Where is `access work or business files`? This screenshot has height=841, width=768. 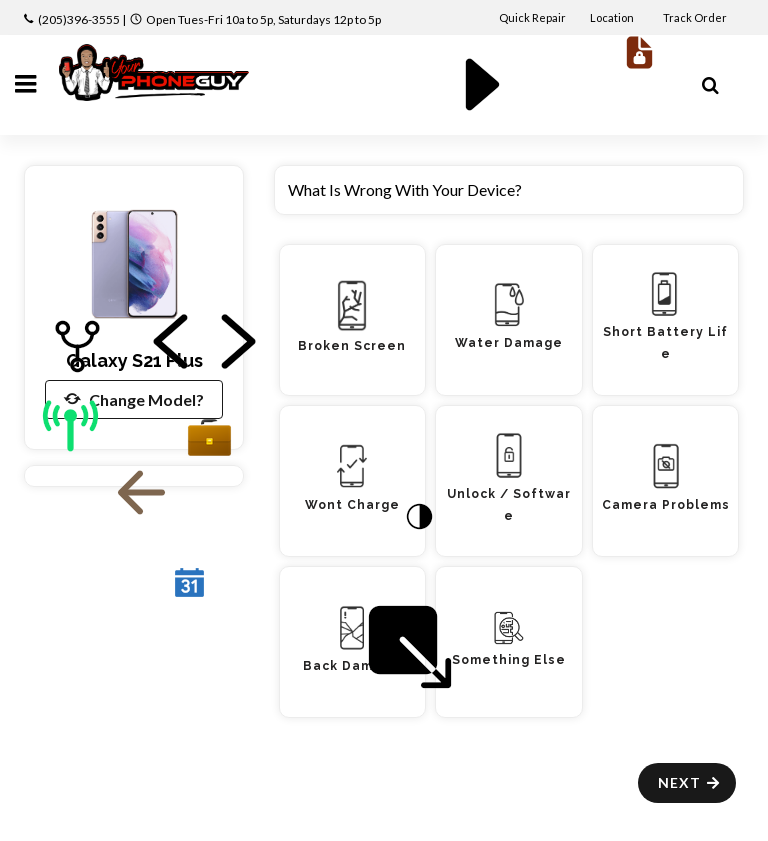 access work or business files is located at coordinates (209, 437).